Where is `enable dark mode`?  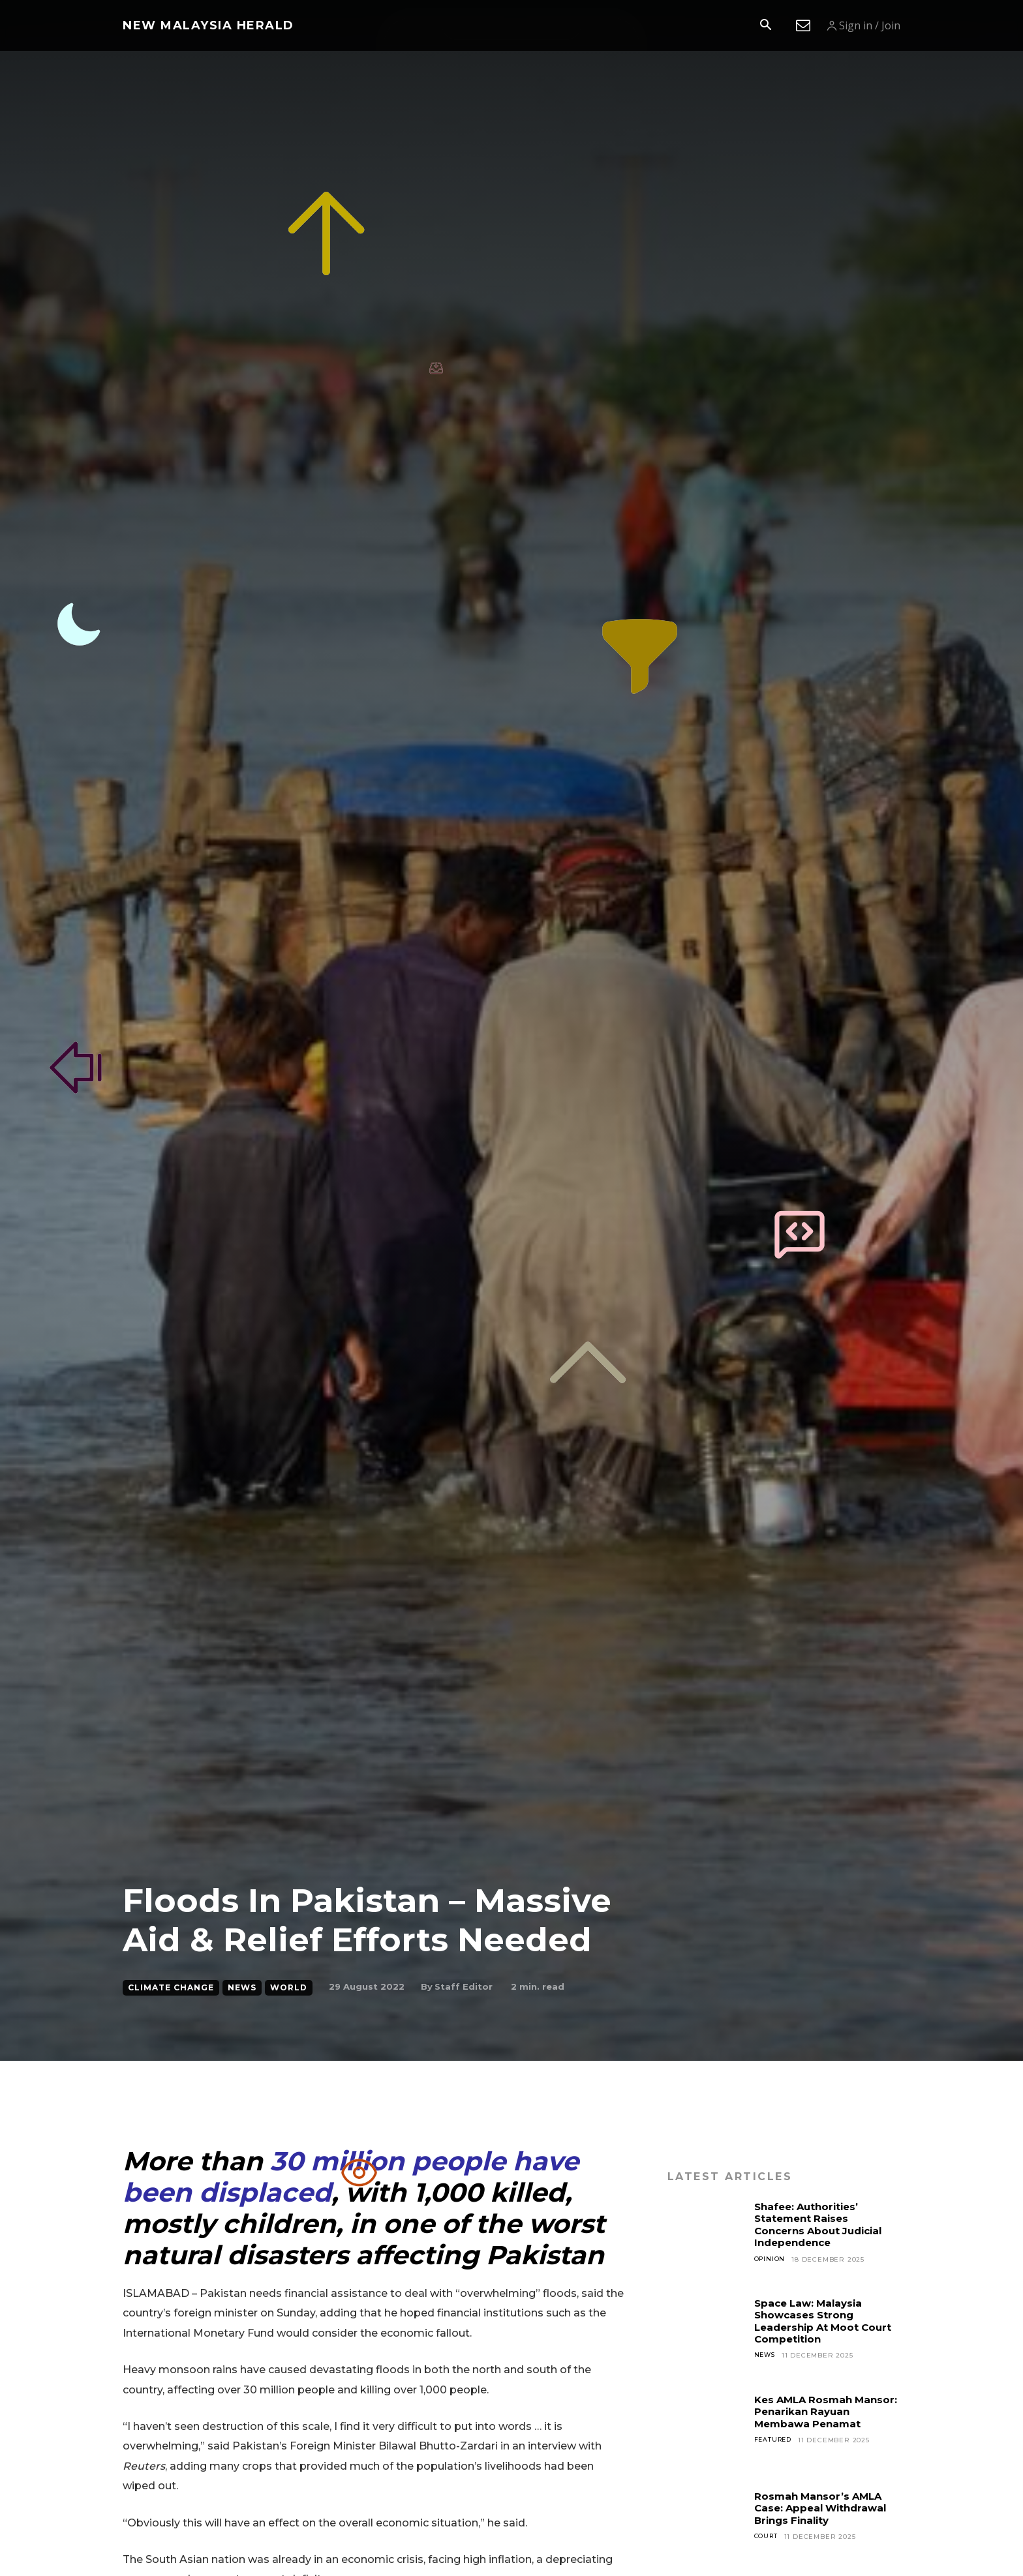 enable dark mode is located at coordinates (78, 625).